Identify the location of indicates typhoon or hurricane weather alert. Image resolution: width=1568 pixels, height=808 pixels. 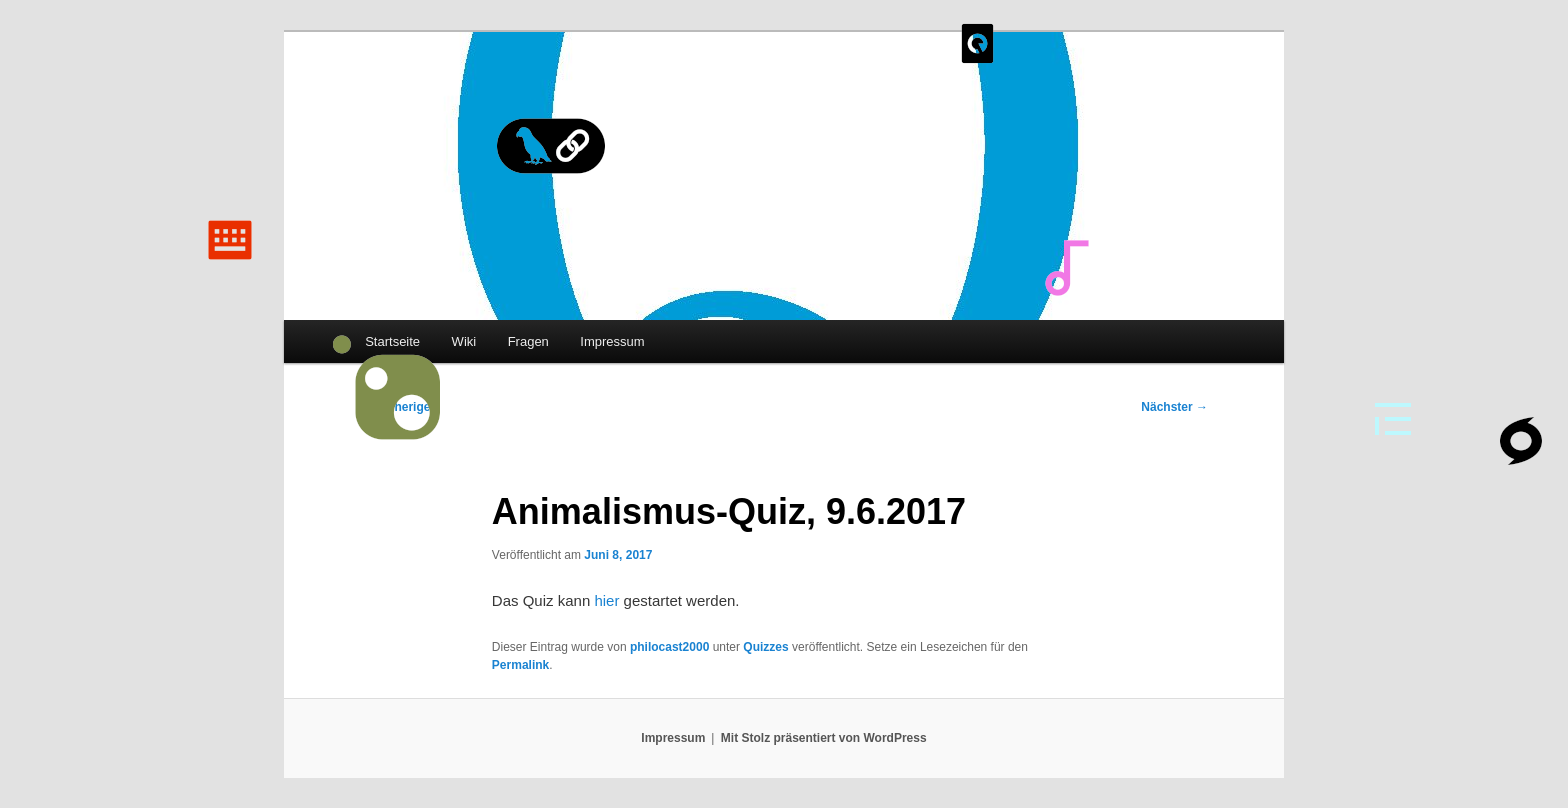
(1521, 441).